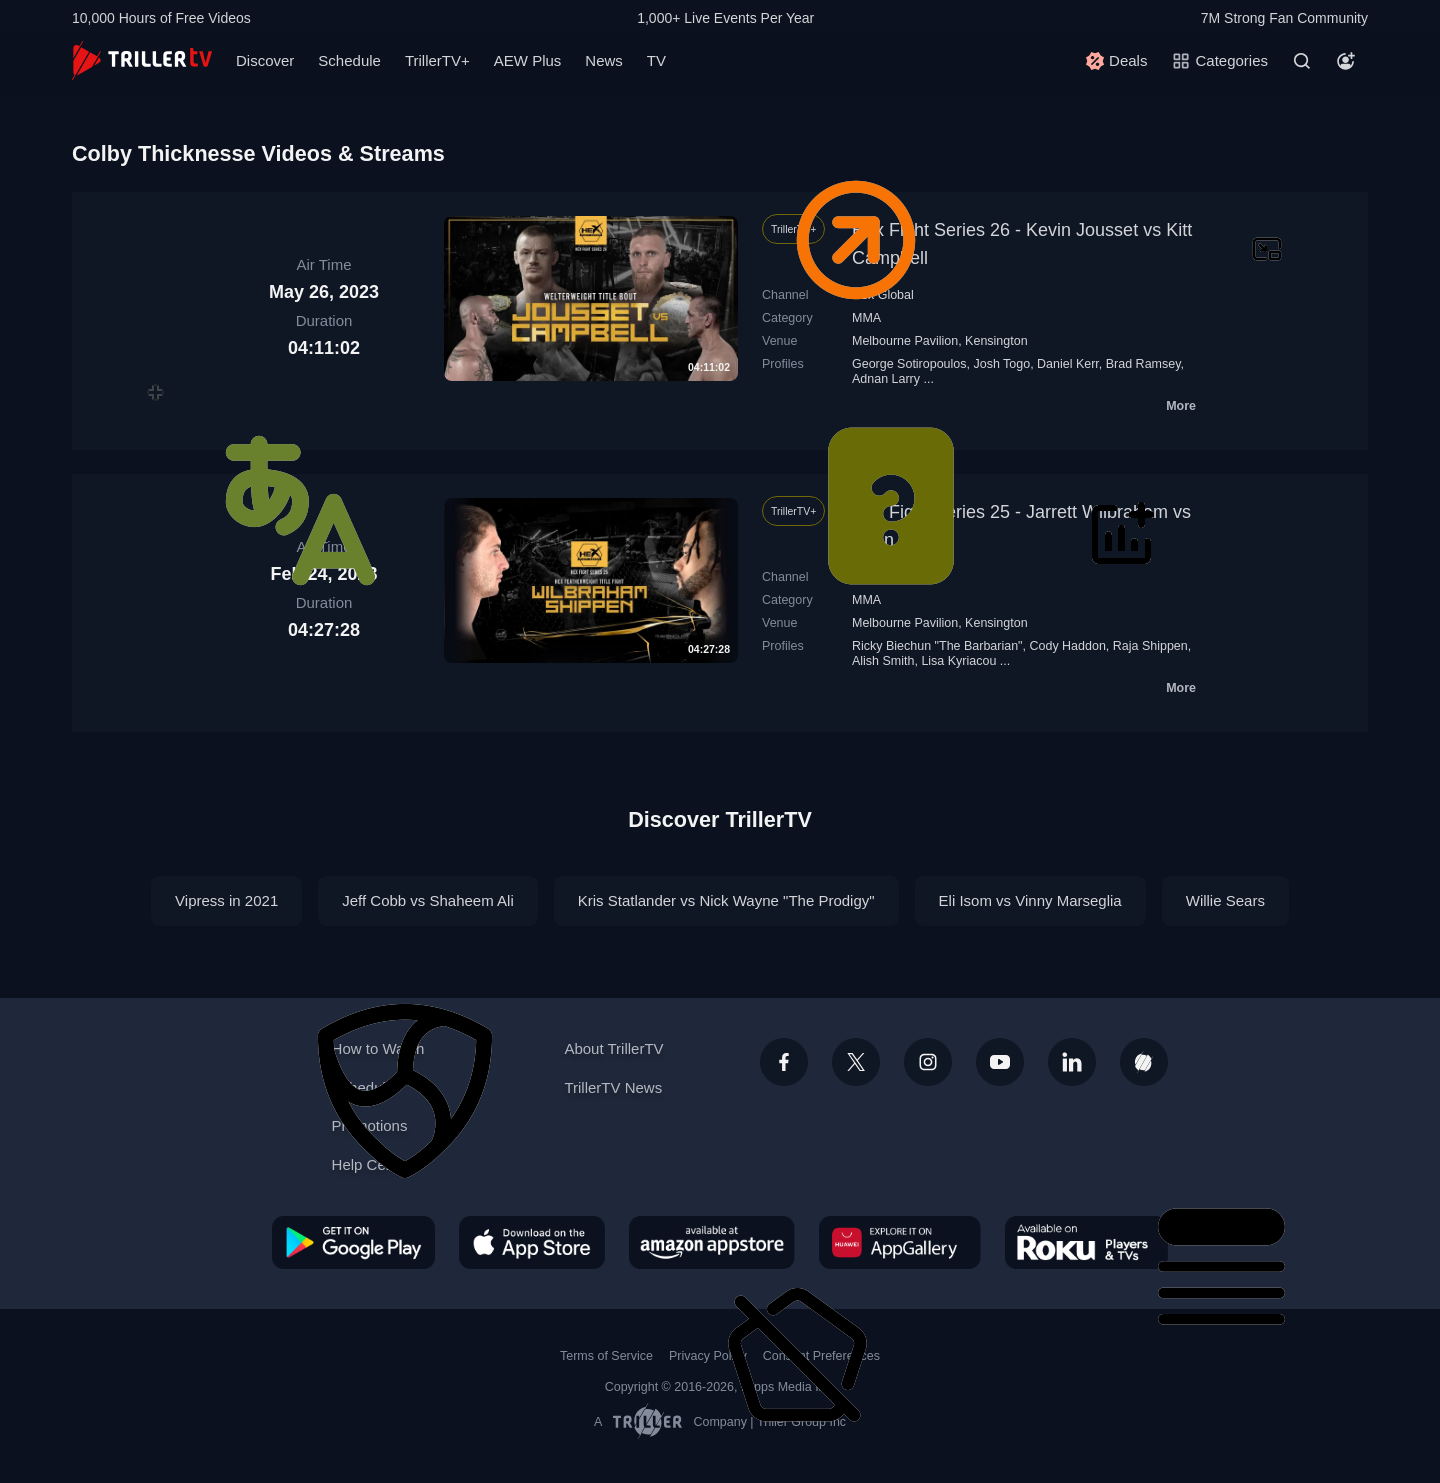 This screenshot has height=1483, width=1440. Describe the element at coordinates (300, 510) in the screenshot. I see `switch to Japanese hiragana input` at that location.